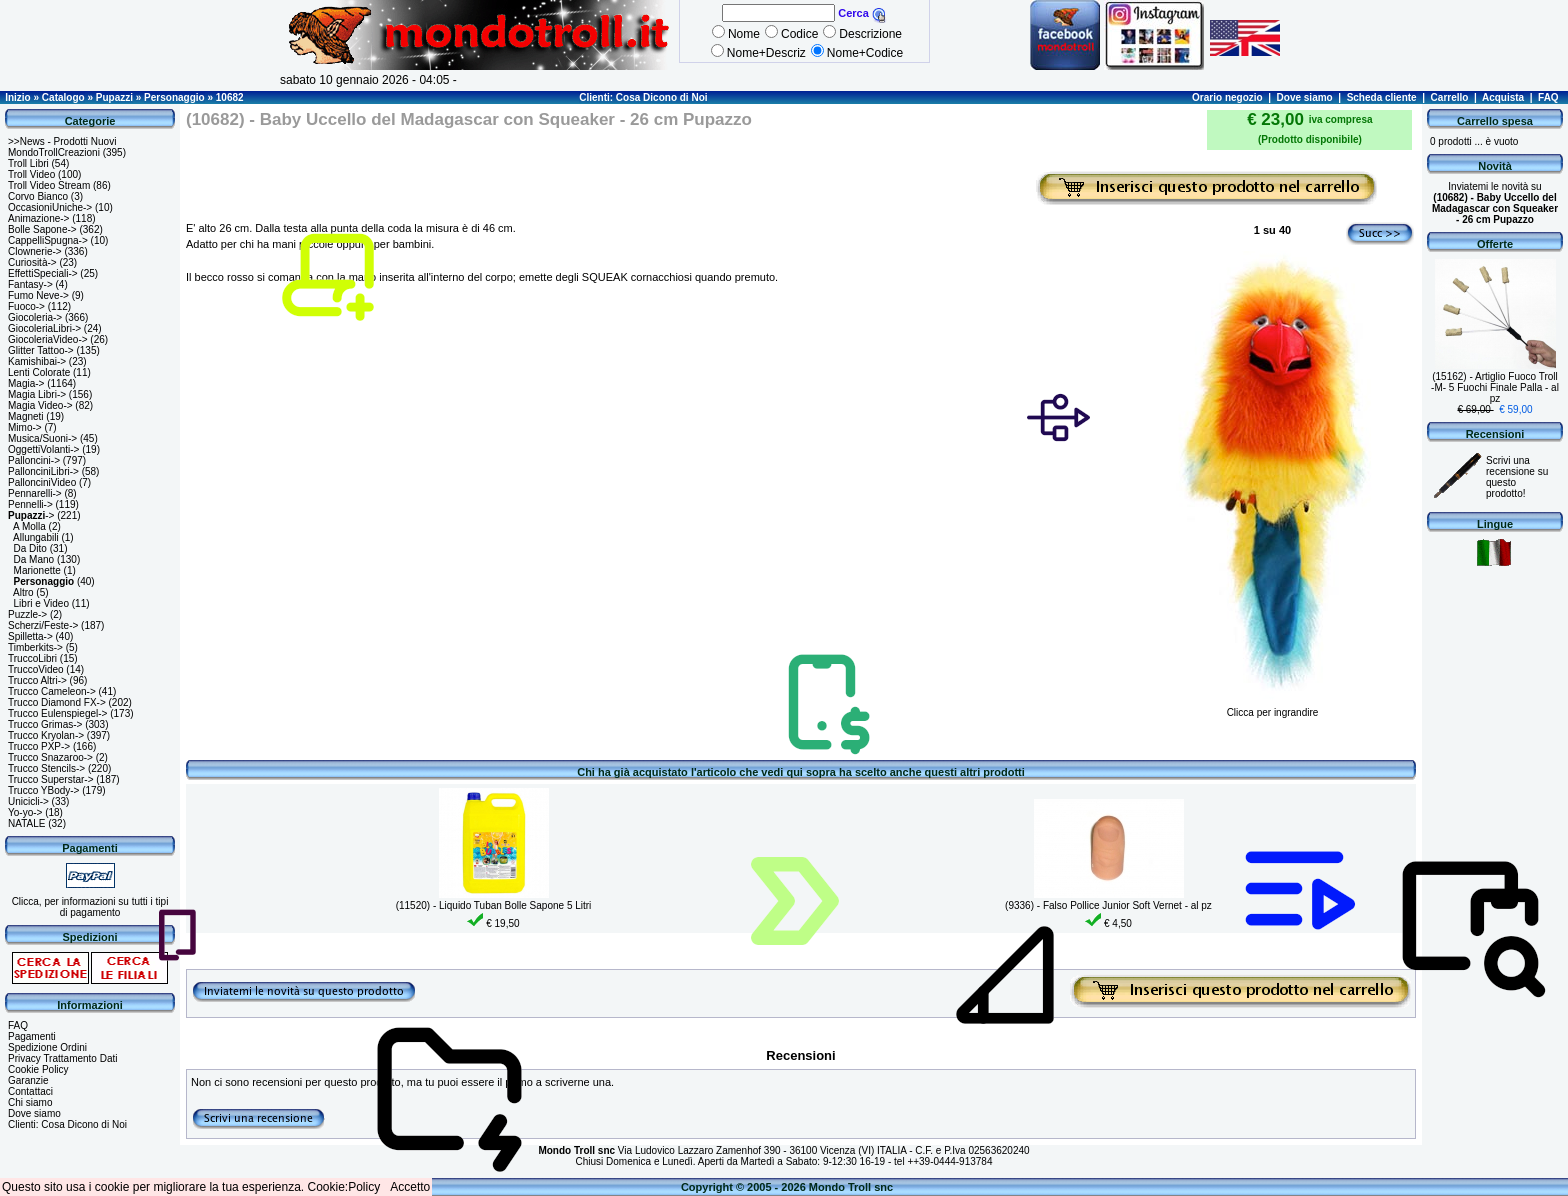 This screenshot has width=1568, height=1196. Describe the element at coordinates (1294, 888) in the screenshot. I see `view playback queue` at that location.